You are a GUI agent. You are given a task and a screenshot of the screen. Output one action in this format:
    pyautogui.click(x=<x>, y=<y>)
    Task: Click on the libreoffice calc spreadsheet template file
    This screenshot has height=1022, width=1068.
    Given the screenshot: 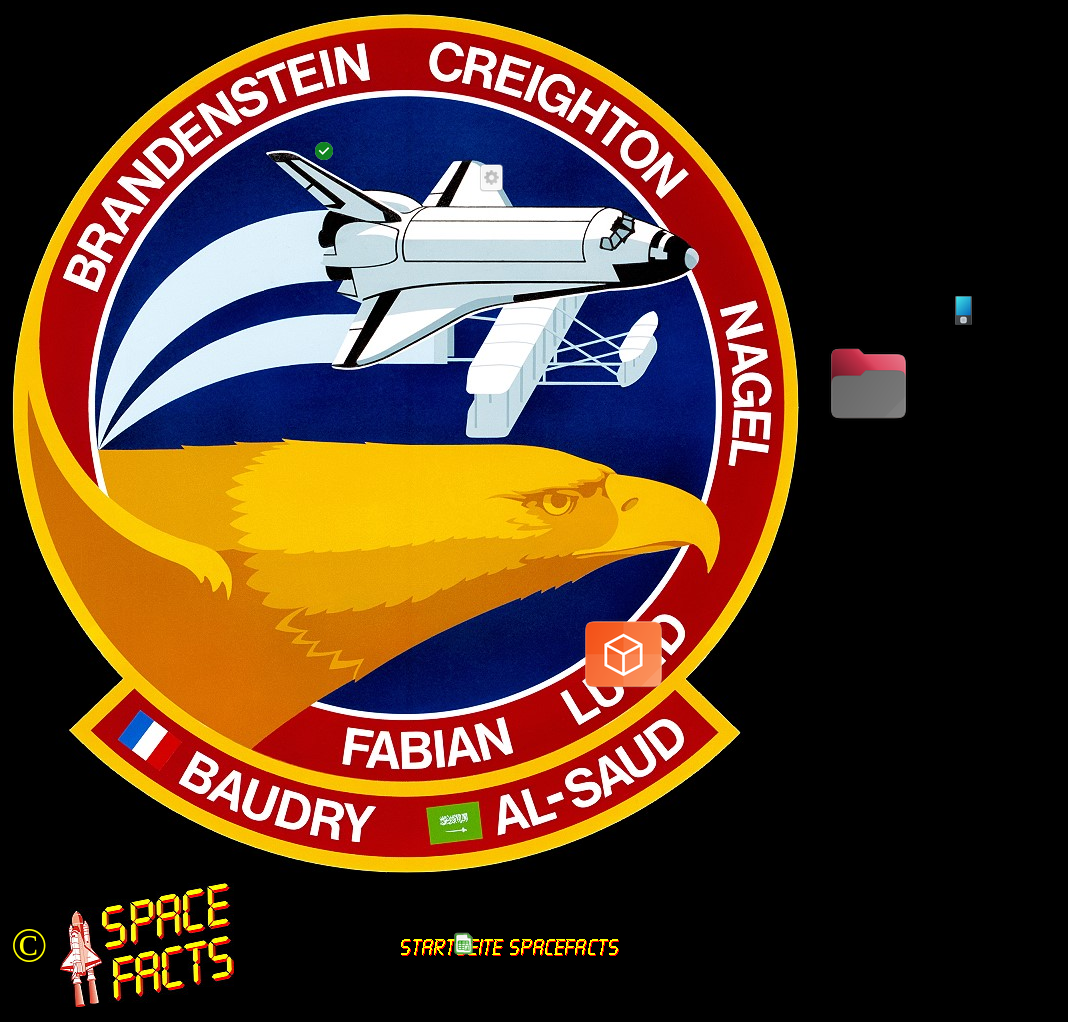 What is the action you would take?
    pyautogui.click(x=463, y=943)
    